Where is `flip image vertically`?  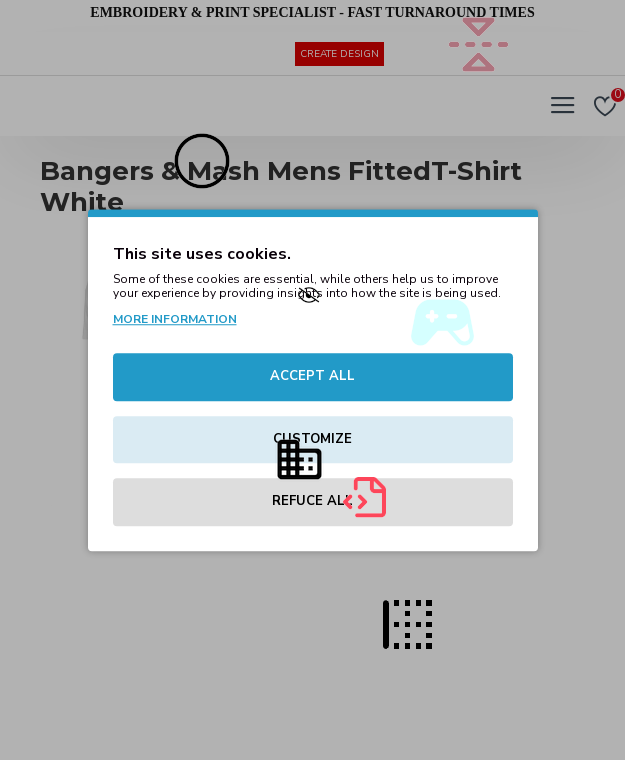
flip image vertically is located at coordinates (478, 44).